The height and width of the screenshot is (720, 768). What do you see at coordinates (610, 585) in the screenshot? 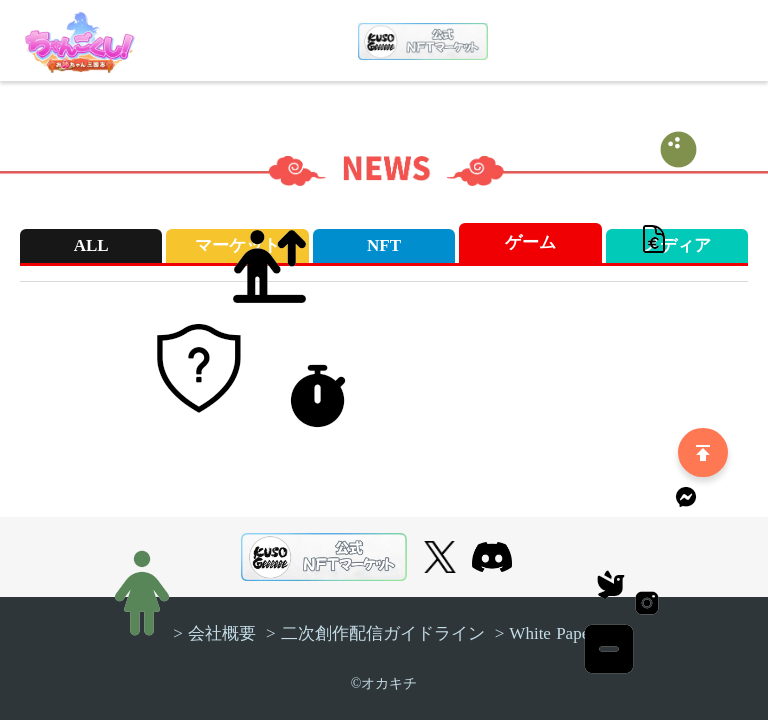
I see `indicates peace or harmony settings` at bounding box center [610, 585].